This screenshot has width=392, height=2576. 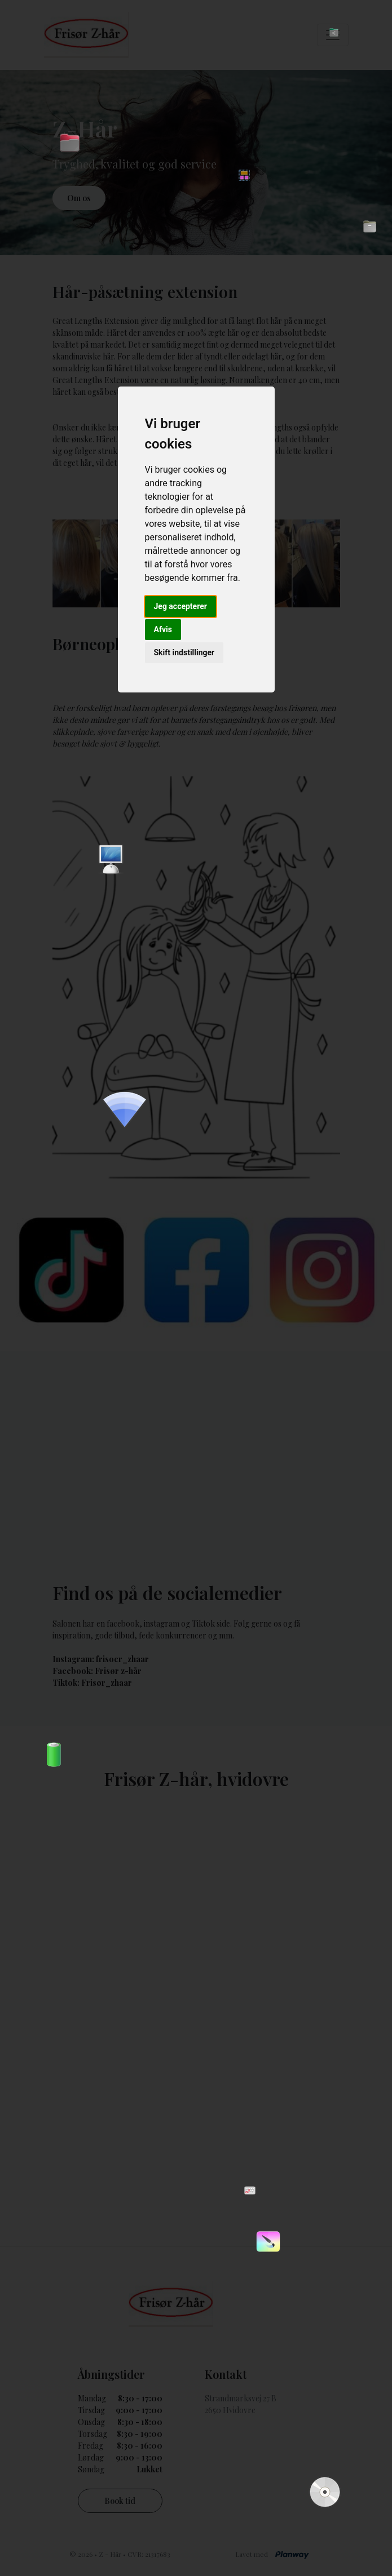 What do you see at coordinates (69, 142) in the screenshot?
I see `indicates an open or active folder` at bounding box center [69, 142].